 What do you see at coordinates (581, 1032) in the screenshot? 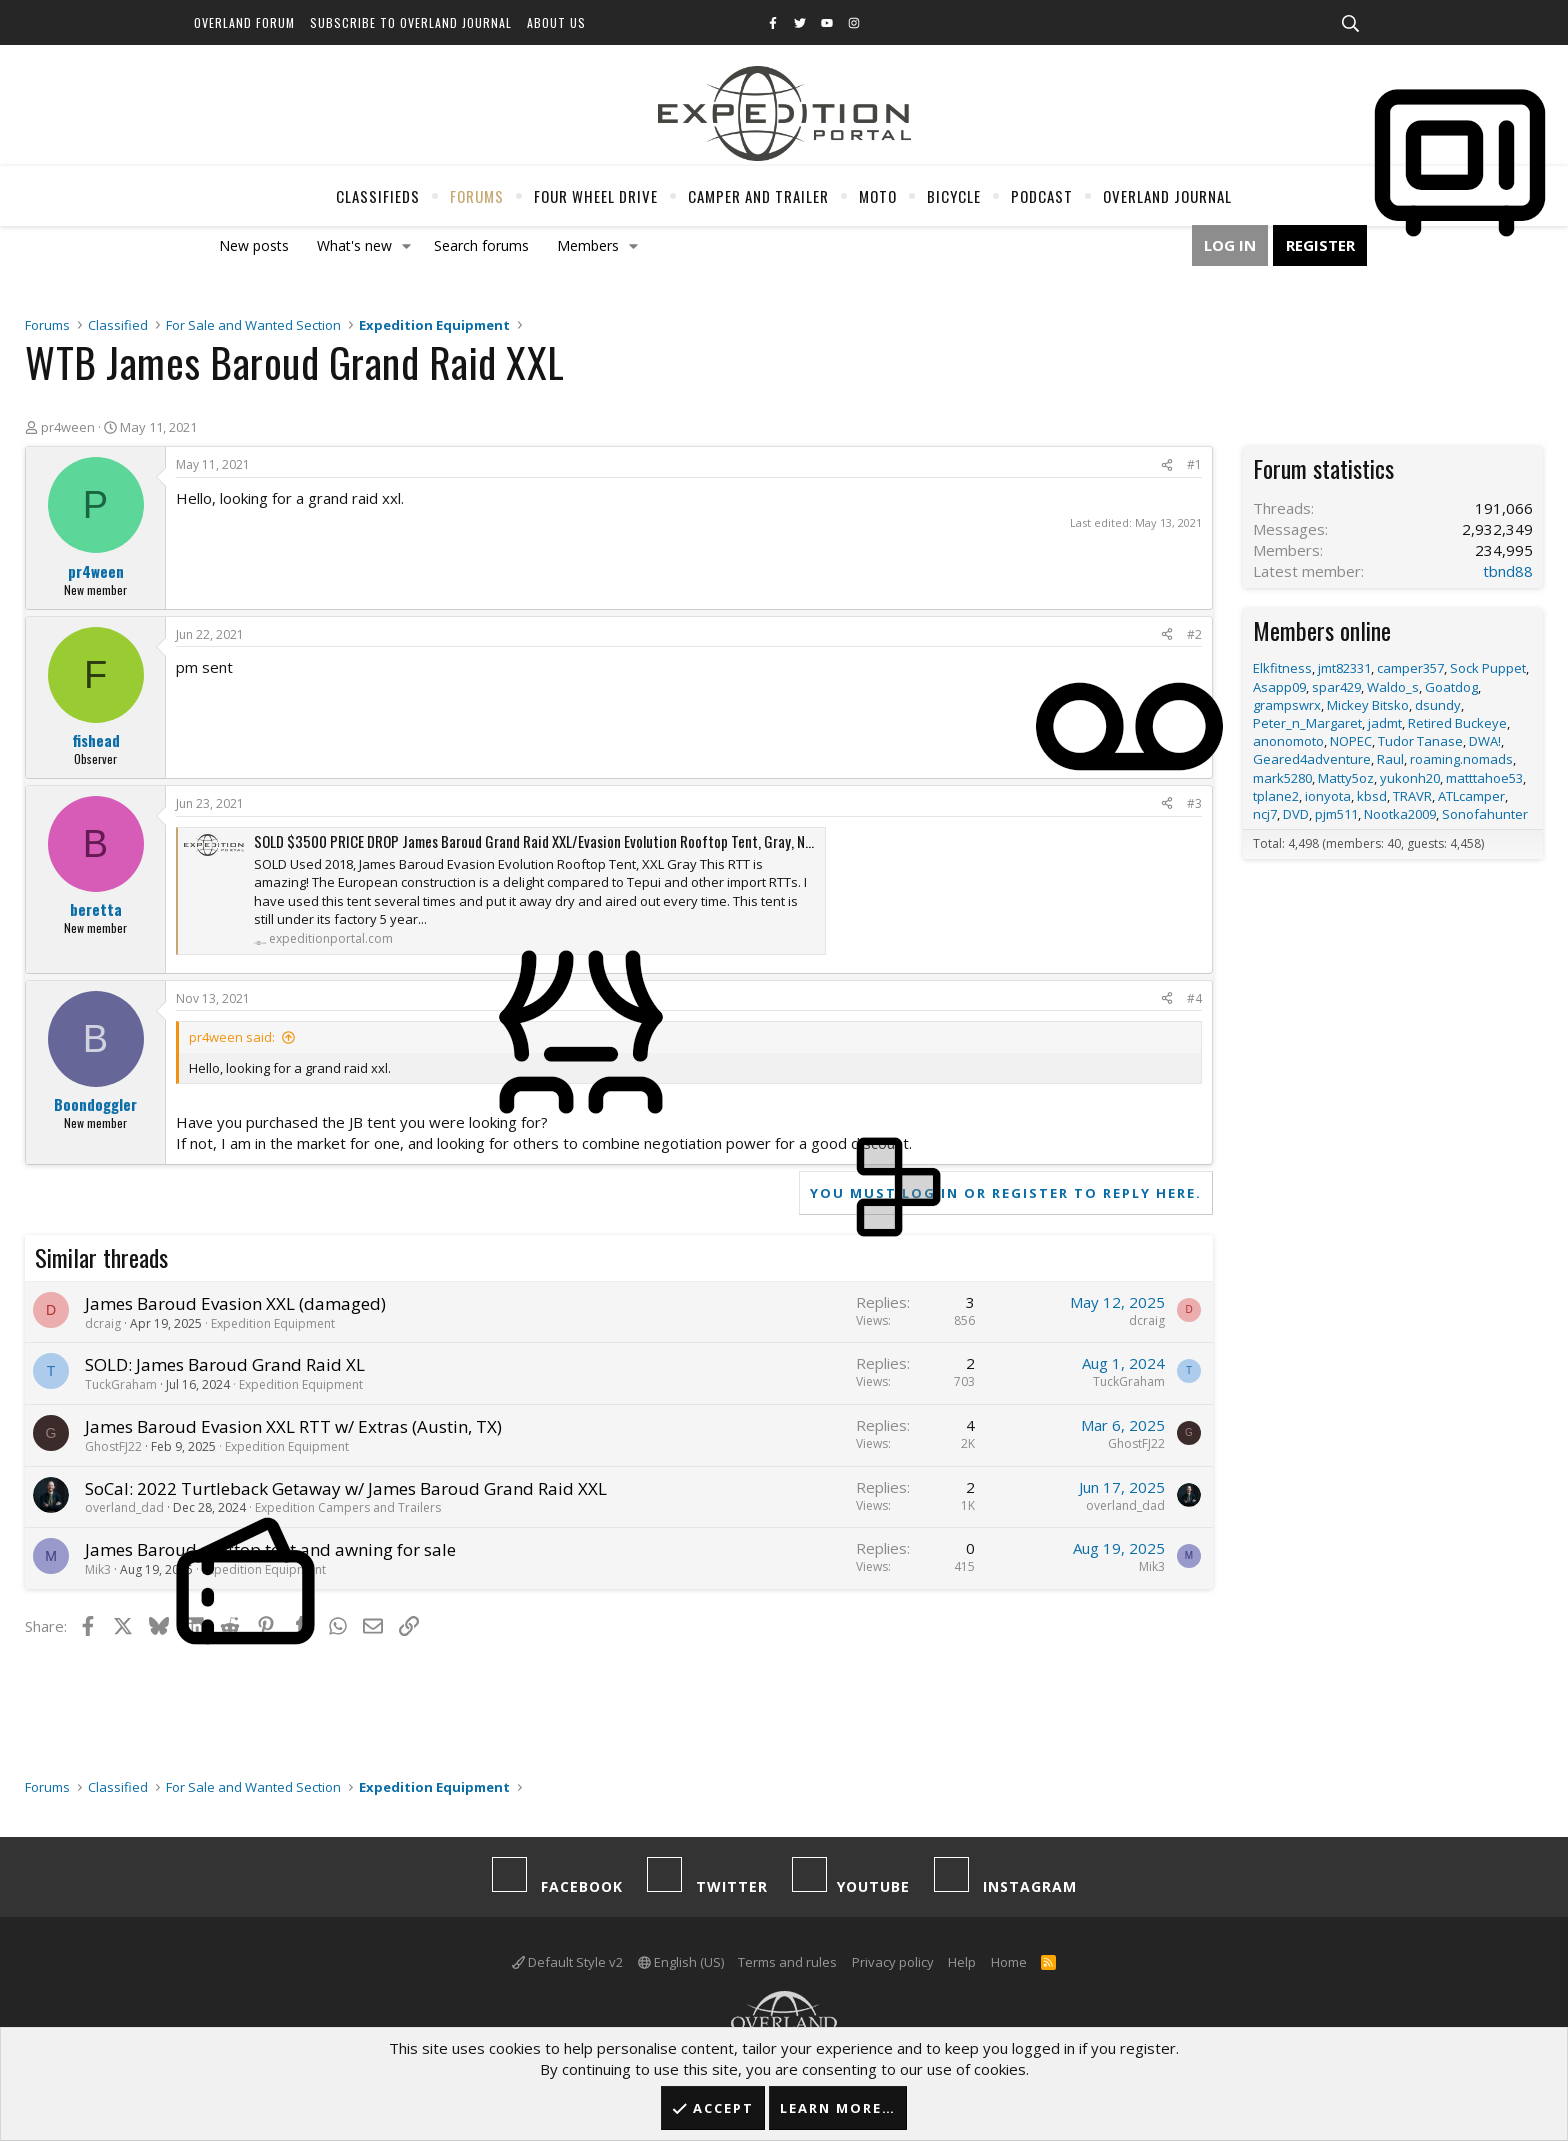
I see `access theater or cinema listings` at bounding box center [581, 1032].